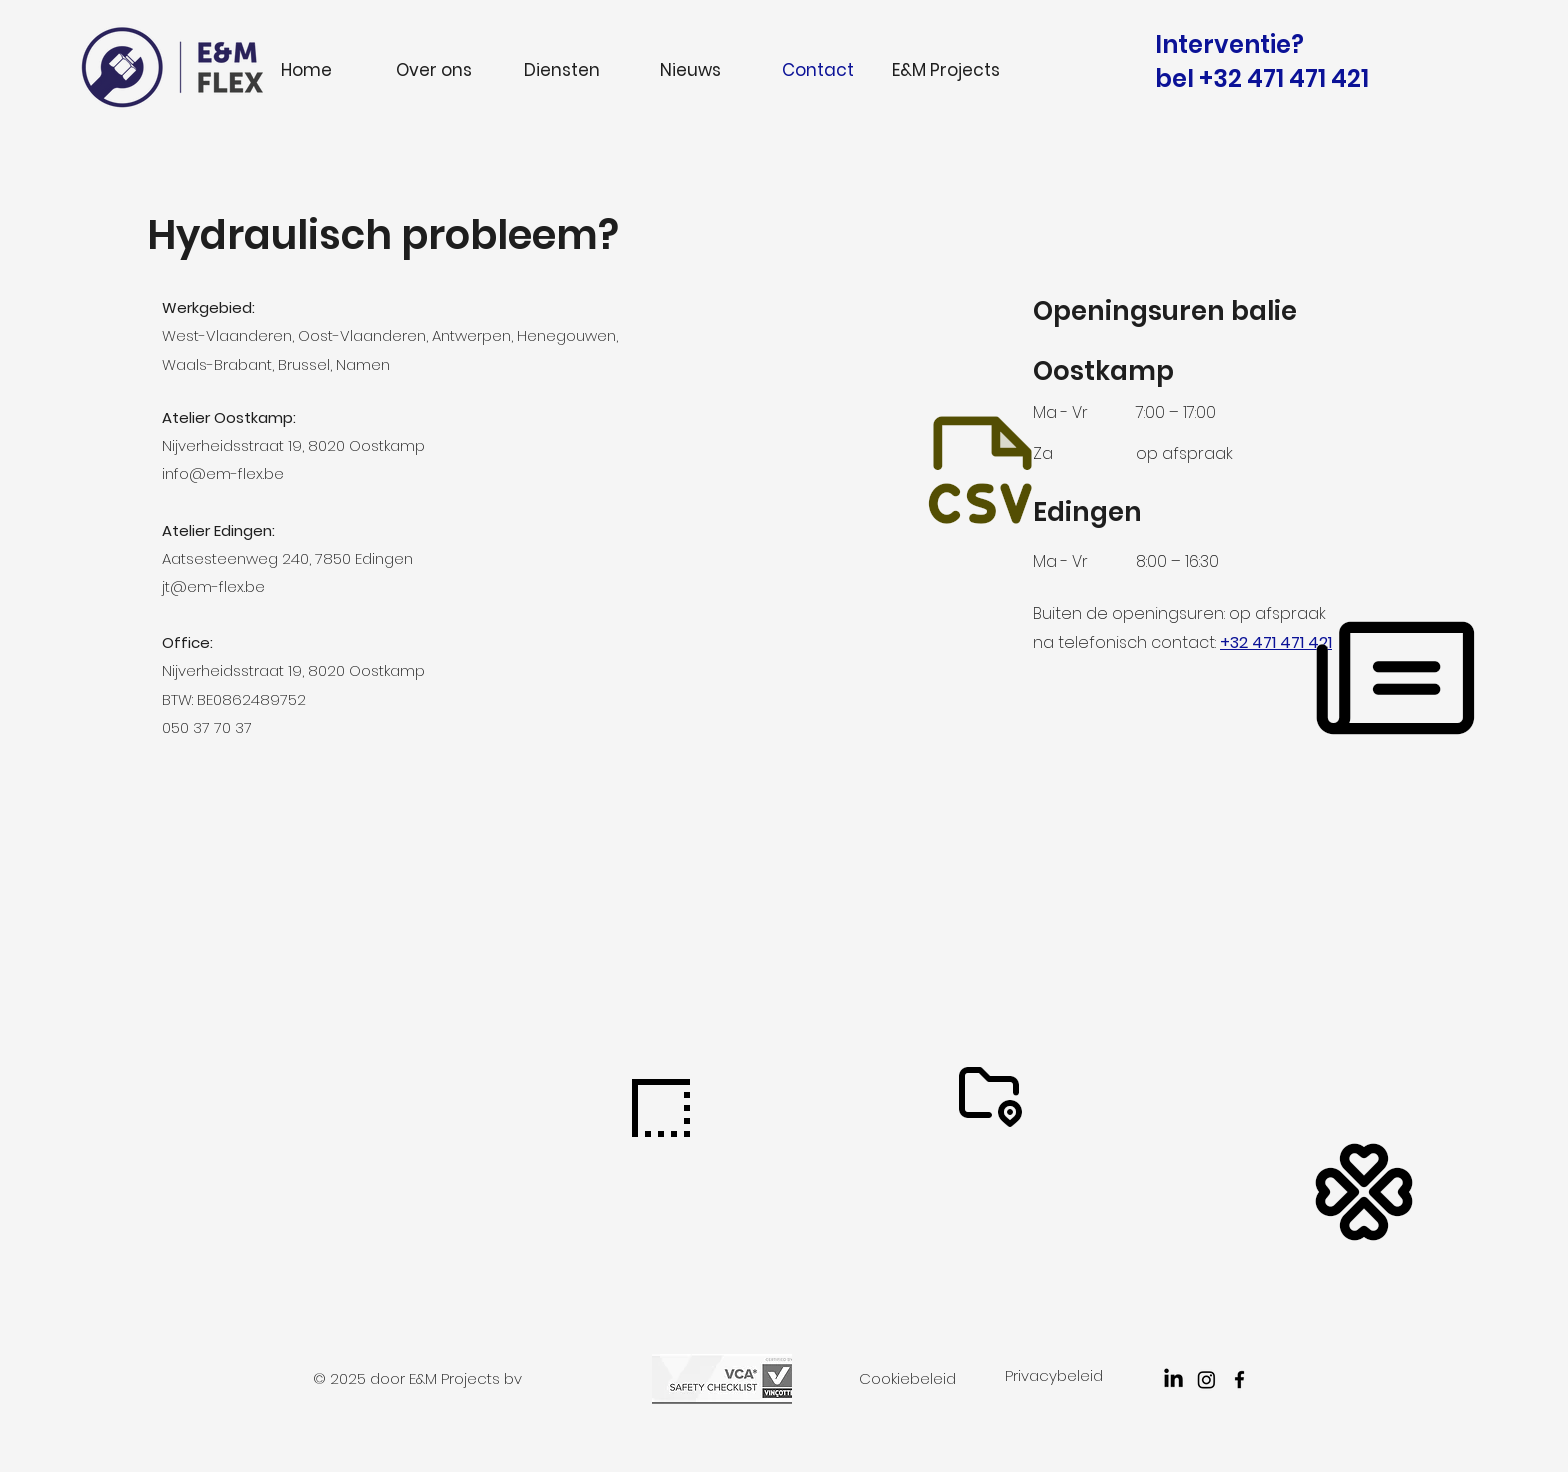 The height and width of the screenshot is (1472, 1568). What do you see at coordinates (661, 1108) in the screenshot?
I see `customize table or element border style` at bounding box center [661, 1108].